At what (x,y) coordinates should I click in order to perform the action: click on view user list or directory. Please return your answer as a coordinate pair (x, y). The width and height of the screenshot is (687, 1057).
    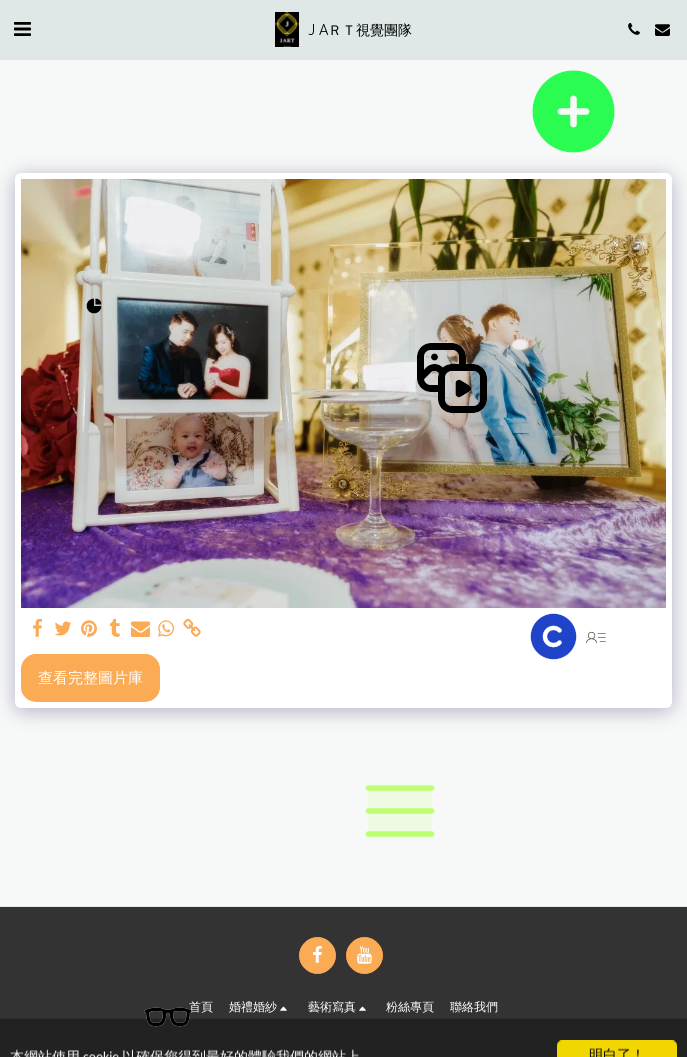
    Looking at the image, I should click on (595, 637).